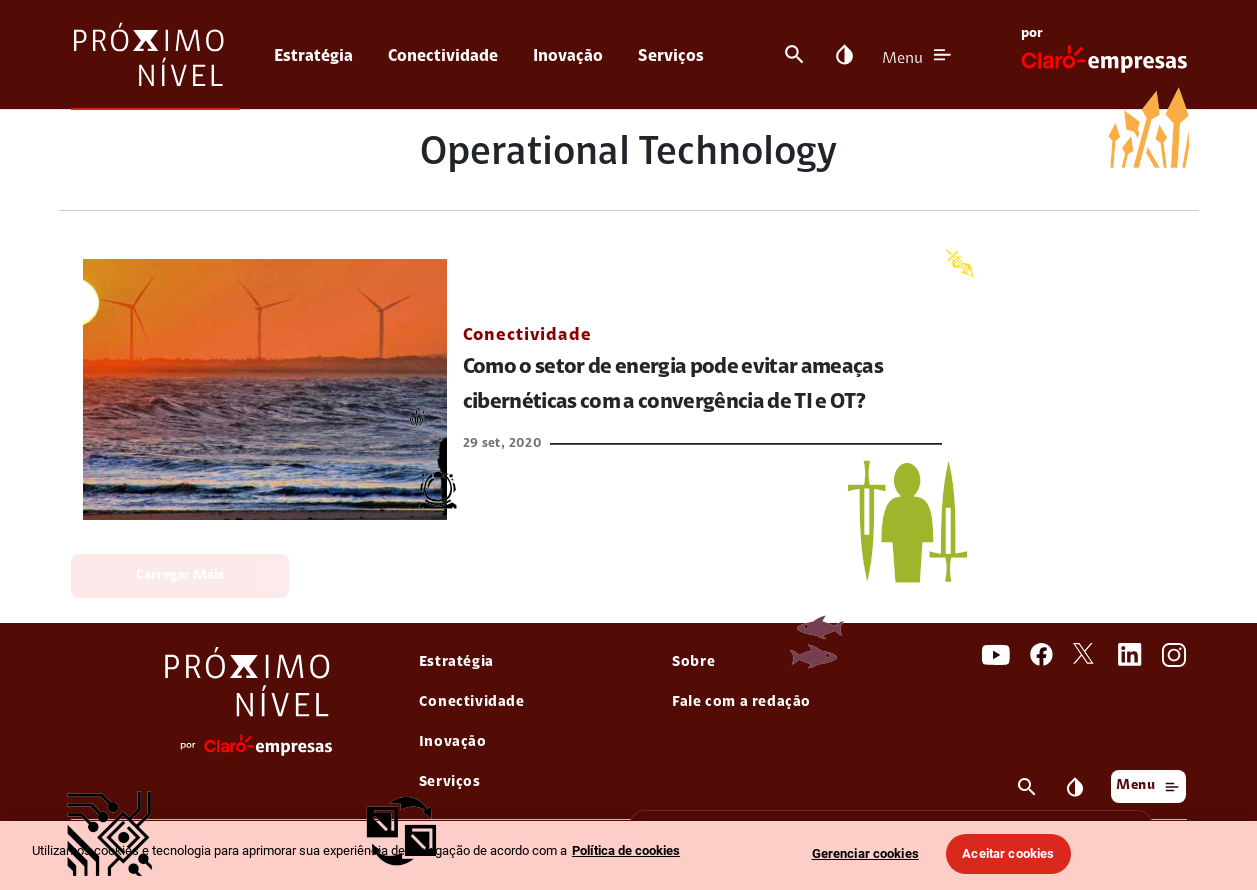  What do you see at coordinates (1148, 127) in the screenshot?
I see `select spear weapon type` at bounding box center [1148, 127].